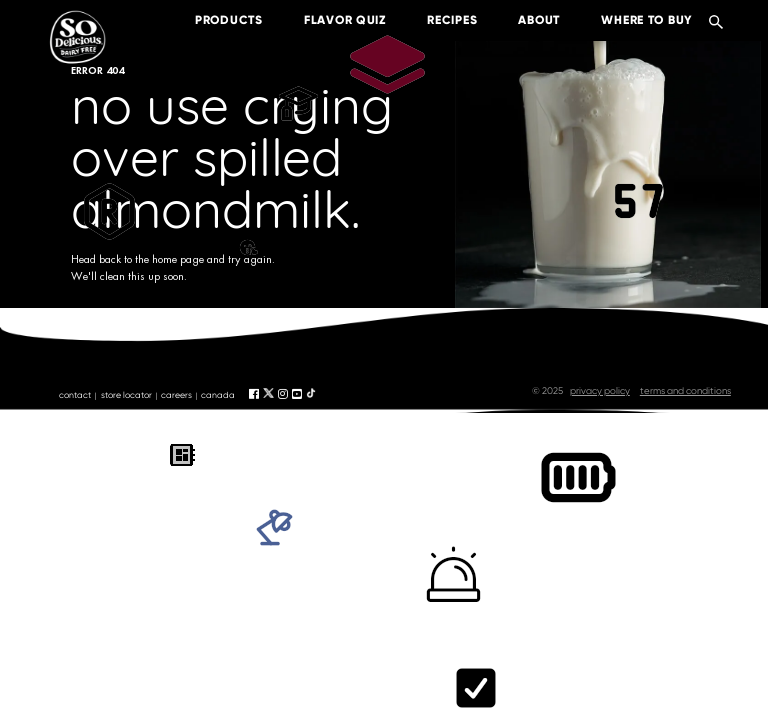 The image size is (768, 720). I want to click on access developer or hardware settings, so click(183, 455).